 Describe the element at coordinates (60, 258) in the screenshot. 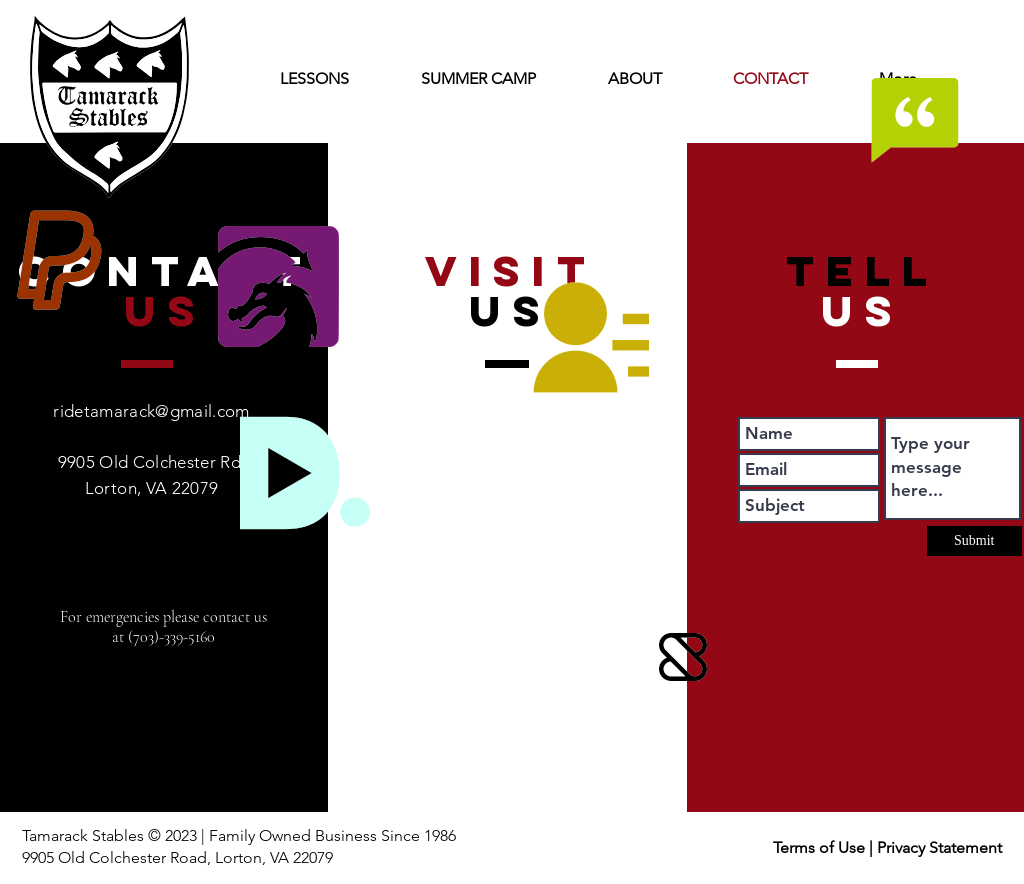

I see `pay with PayPal` at that location.